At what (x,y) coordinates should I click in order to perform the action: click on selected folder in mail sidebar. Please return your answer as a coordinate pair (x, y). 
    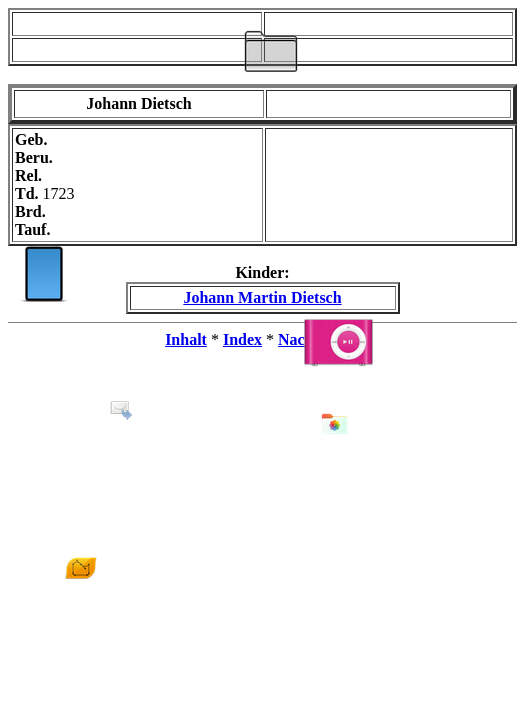
    Looking at the image, I should click on (271, 51).